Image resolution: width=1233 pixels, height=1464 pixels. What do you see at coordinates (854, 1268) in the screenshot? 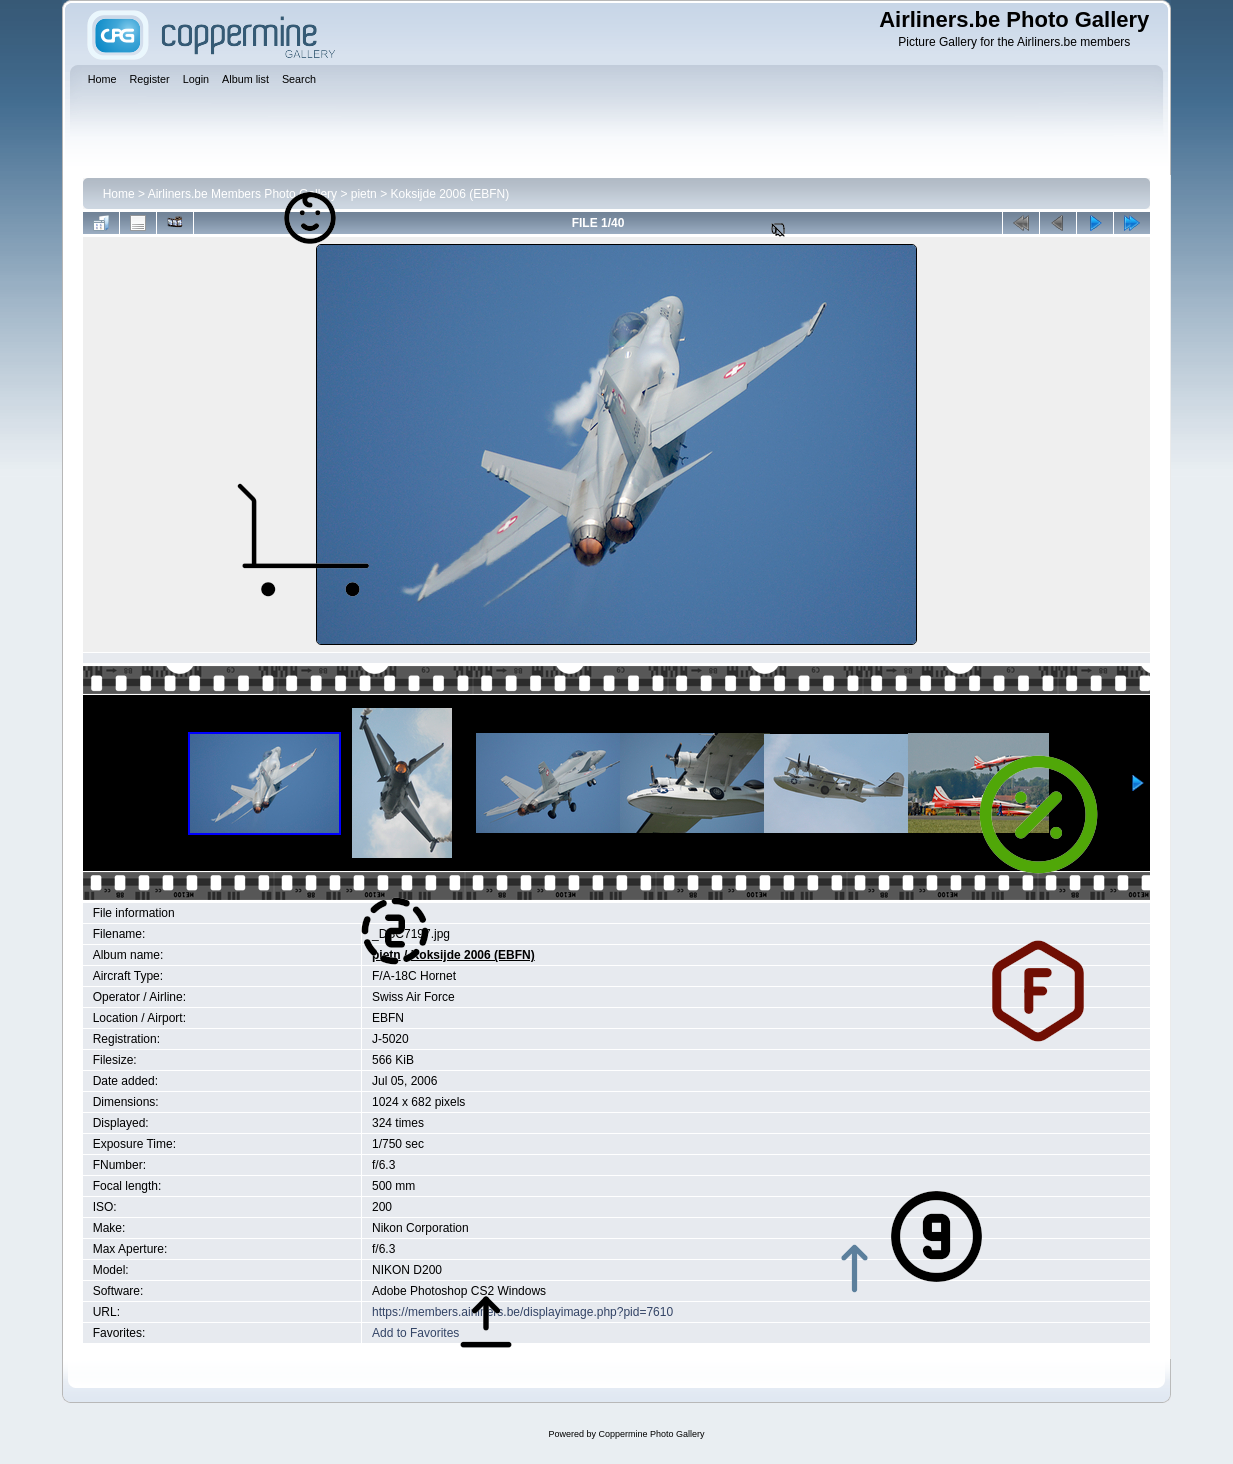
I see `scroll to top of page` at bounding box center [854, 1268].